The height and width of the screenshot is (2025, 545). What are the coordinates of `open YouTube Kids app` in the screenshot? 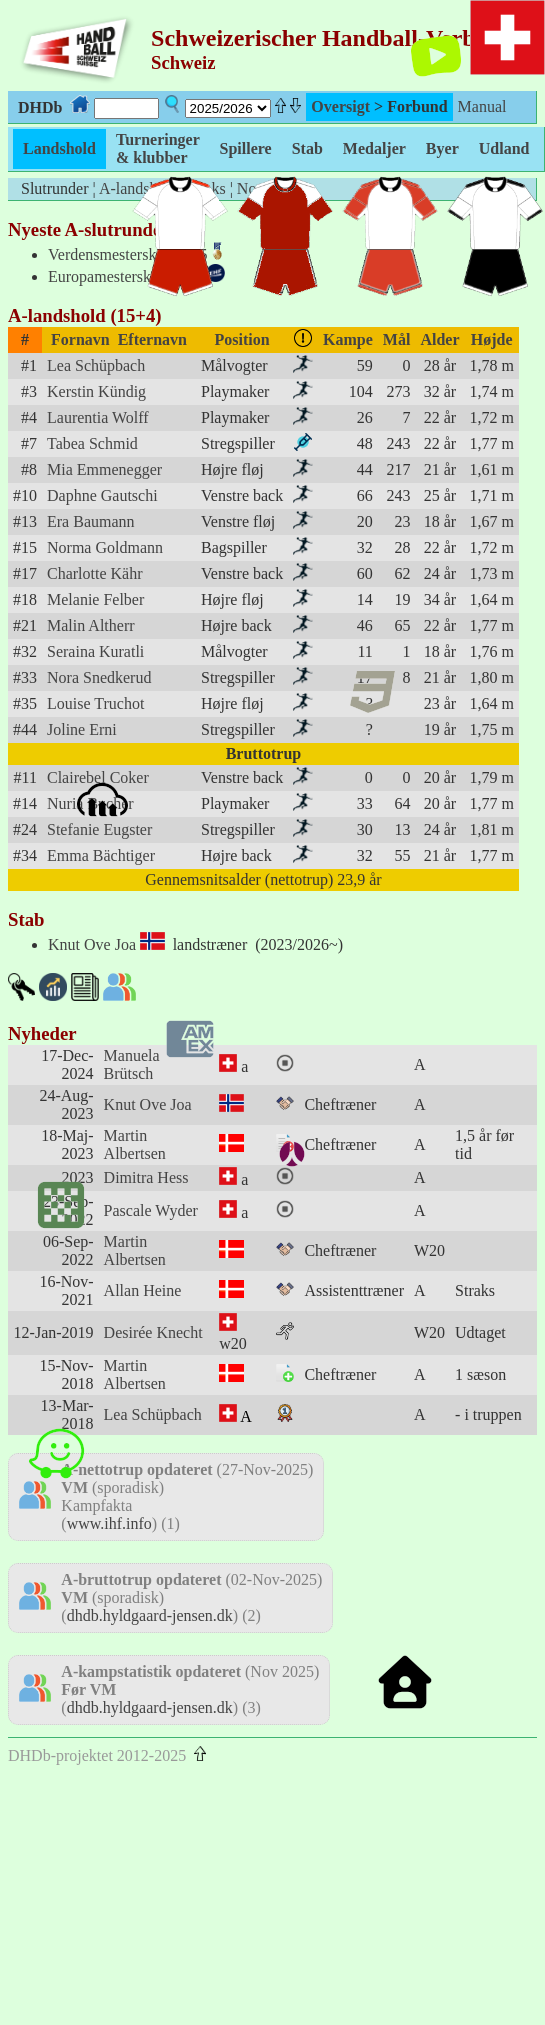 It's located at (436, 56).